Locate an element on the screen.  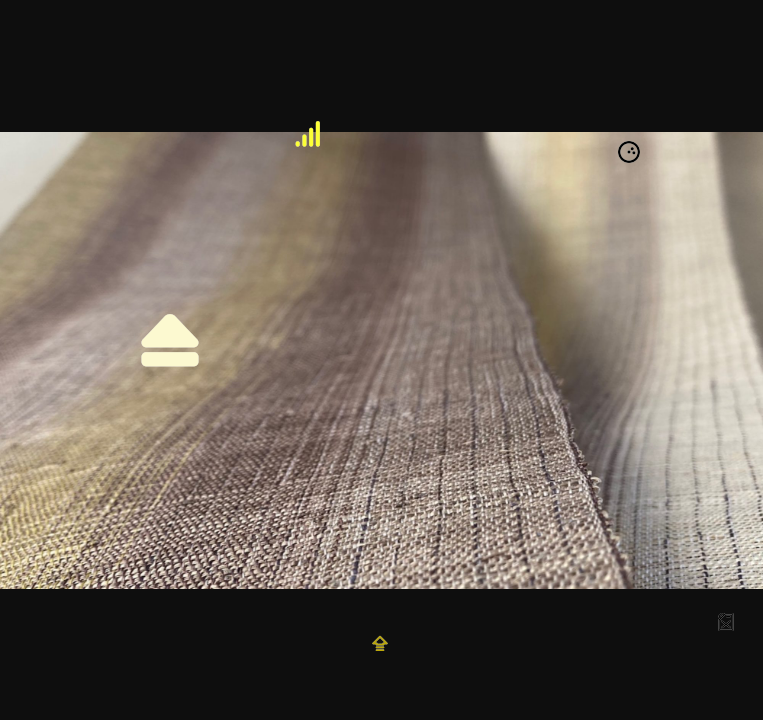
indicates fuel or gas-related settings is located at coordinates (726, 622).